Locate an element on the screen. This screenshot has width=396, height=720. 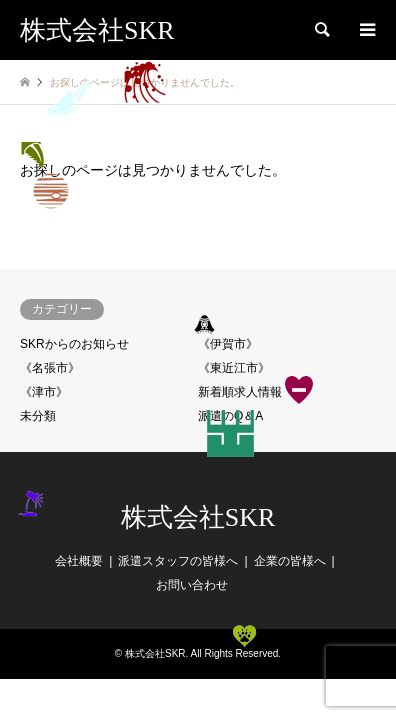
select the cyclops character or creature is located at coordinates (204, 325).